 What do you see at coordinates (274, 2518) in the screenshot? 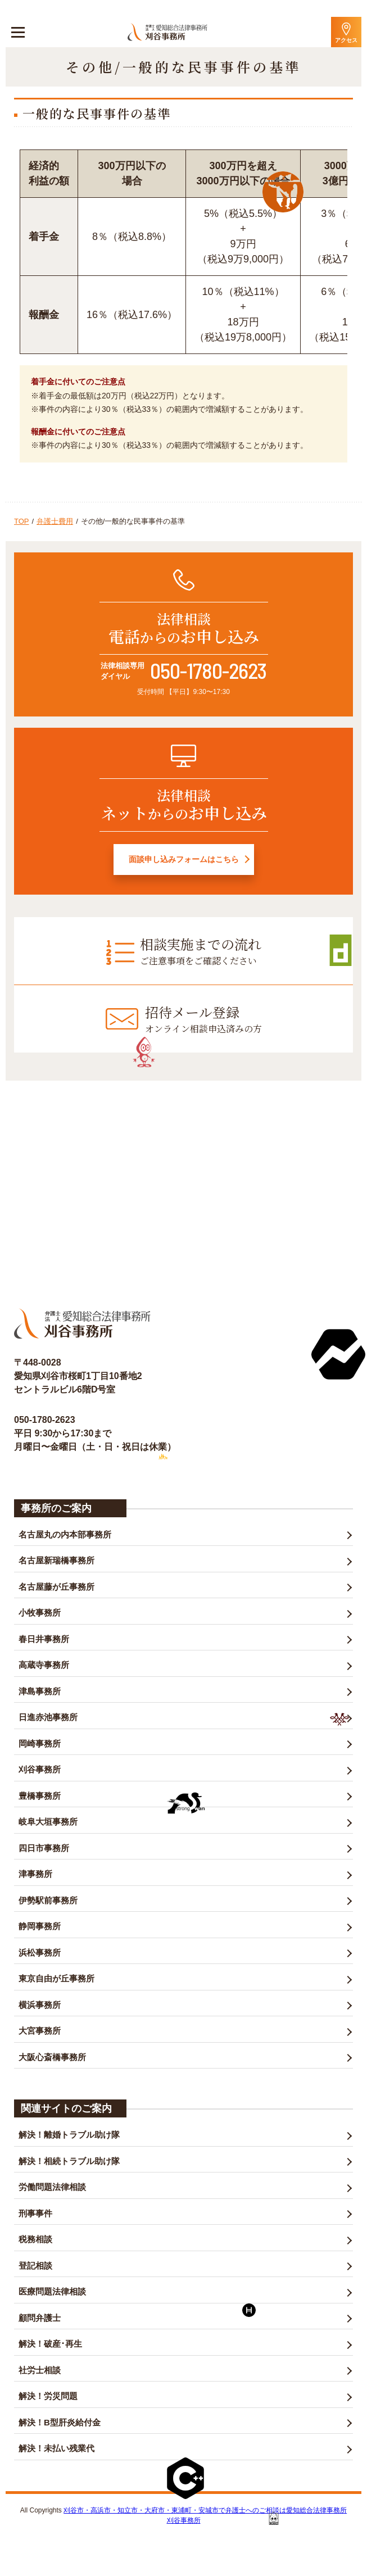
I see `cocos game engine logo` at bounding box center [274, 2518].